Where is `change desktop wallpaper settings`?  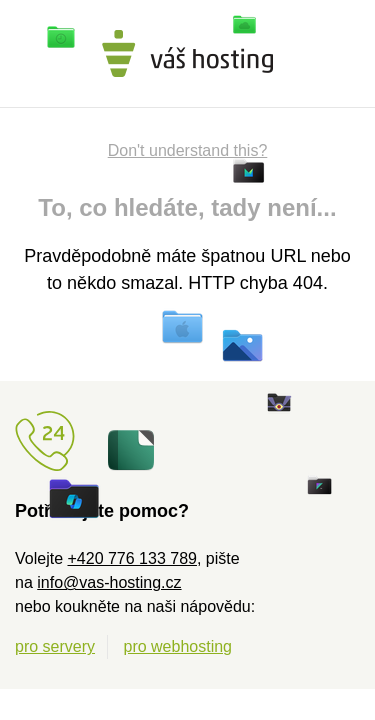
change desktop wallpaper settings is located at coordinates (131, 449).